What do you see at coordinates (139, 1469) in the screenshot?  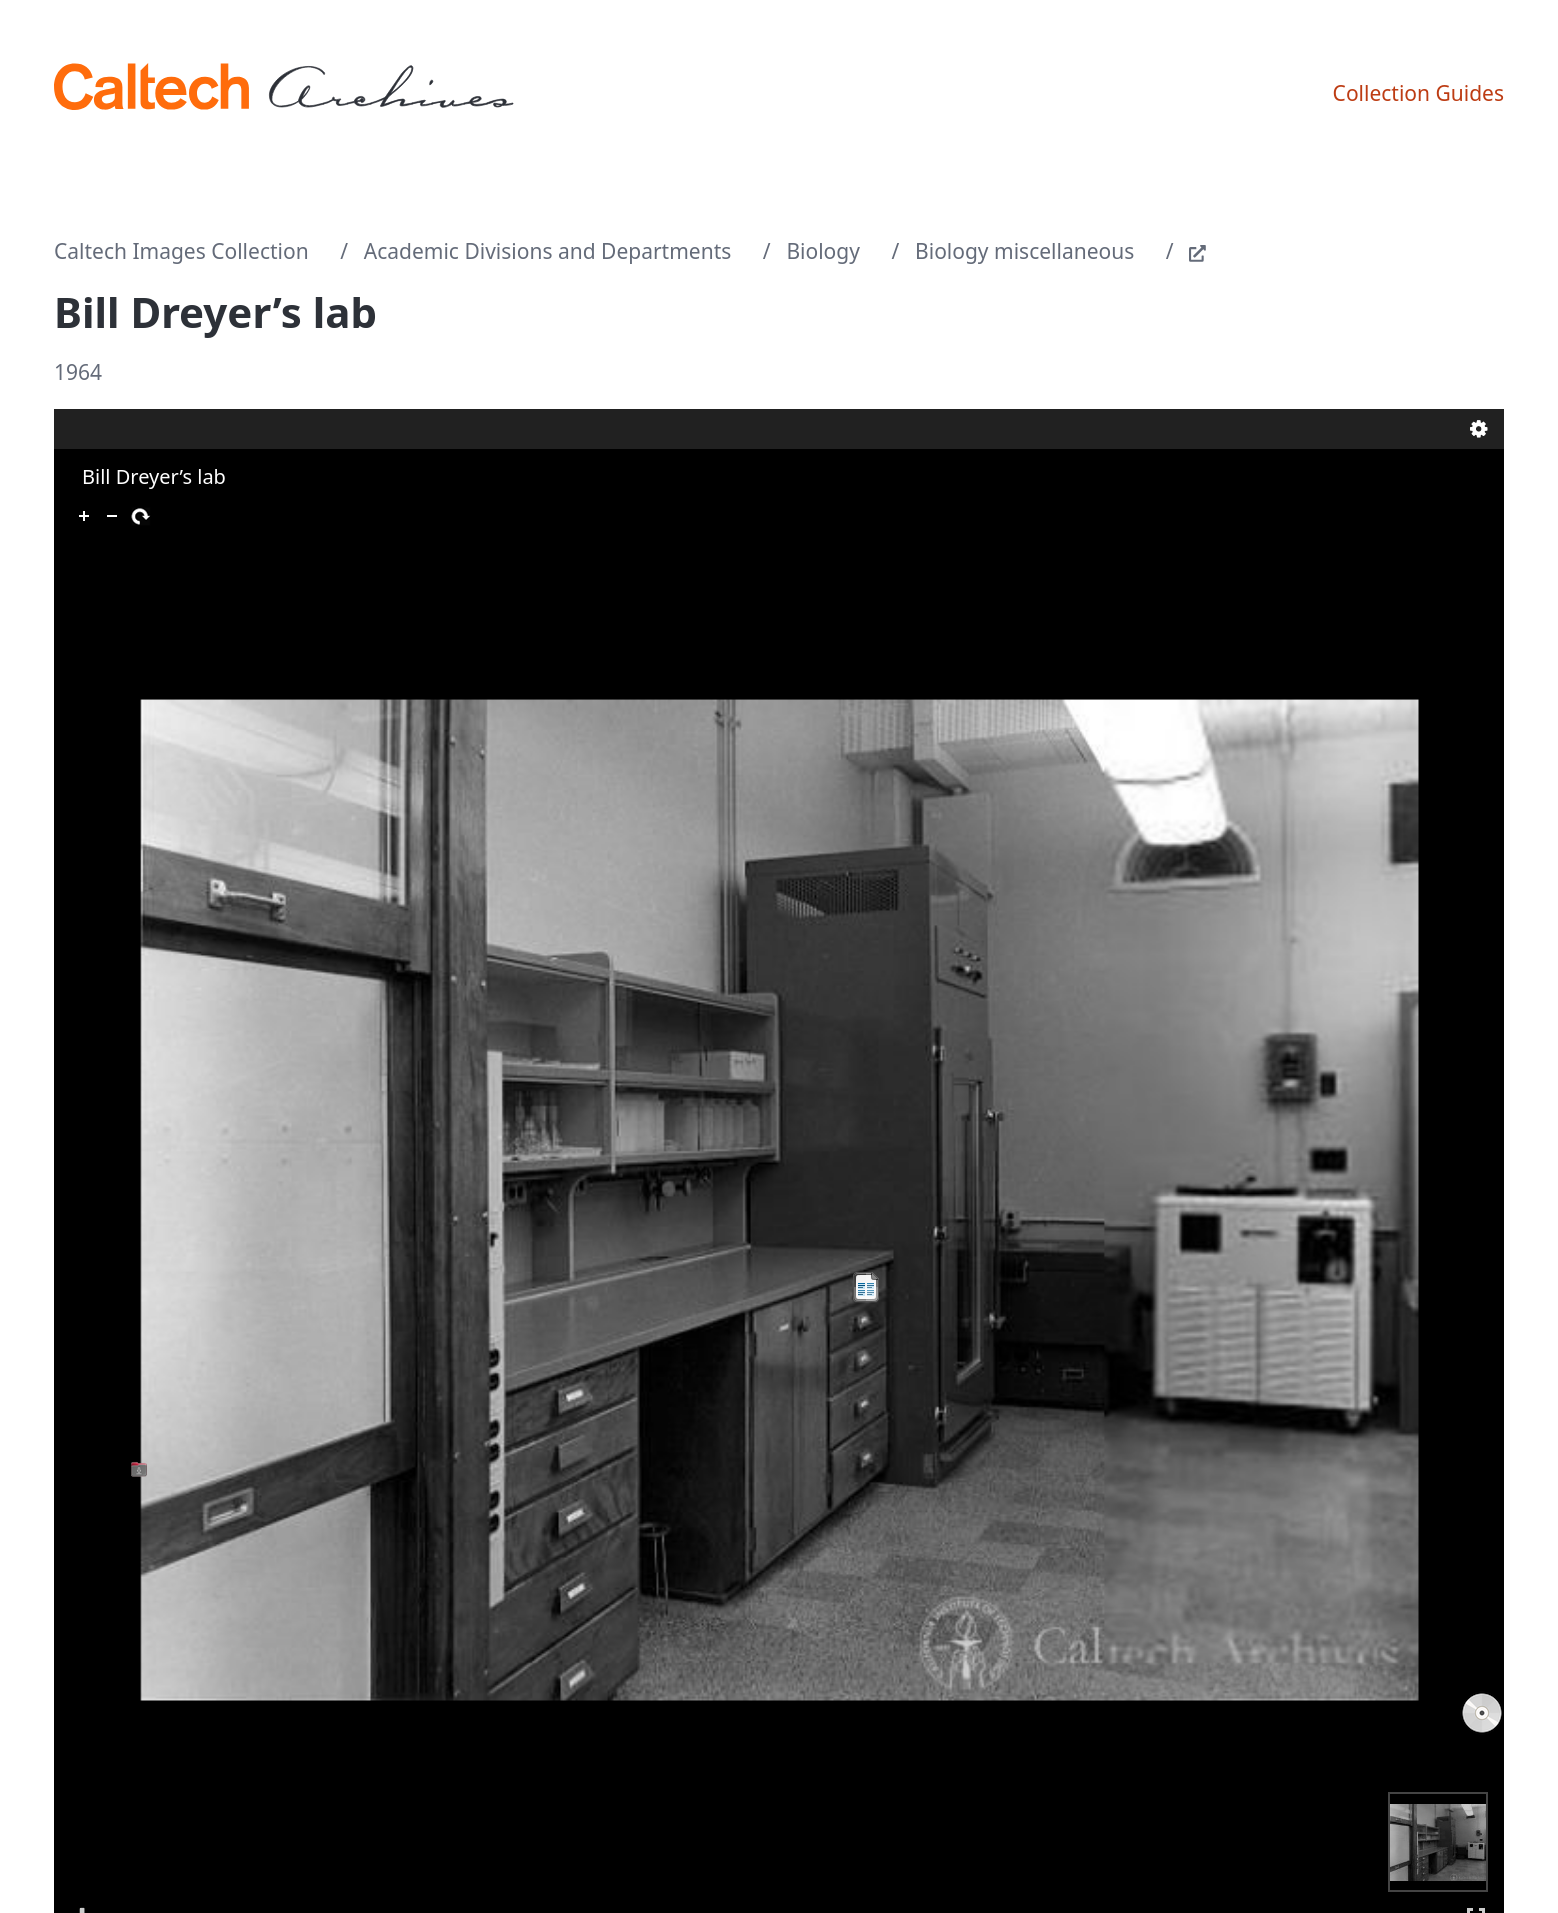 I see `access your downloads folder` at bounding box center [139, 1469].